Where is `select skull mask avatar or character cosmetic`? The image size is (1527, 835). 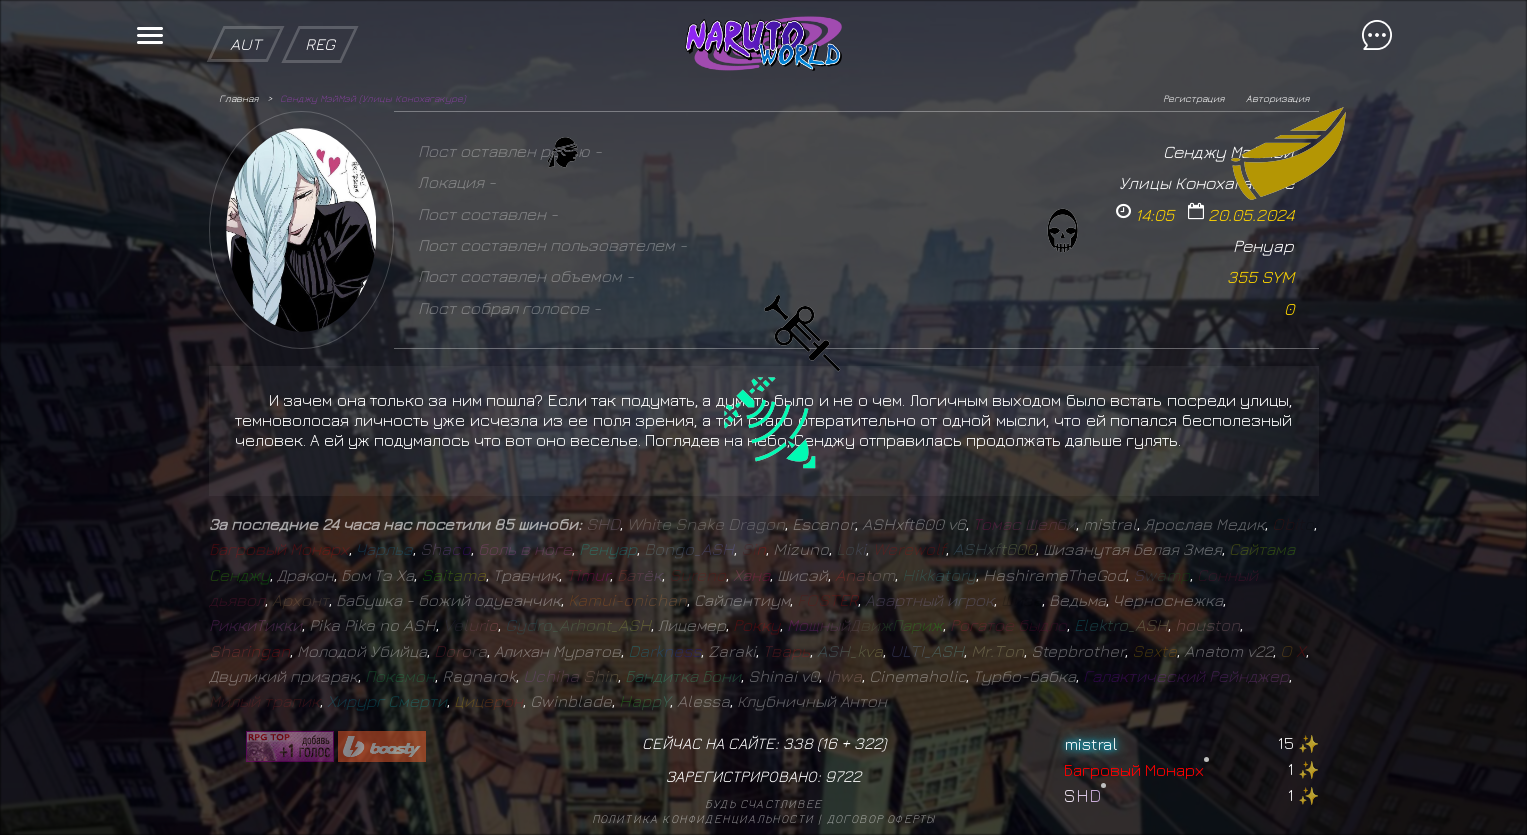
select skull mask avatar or character cosmetic is located at coordinates (1062, 230).